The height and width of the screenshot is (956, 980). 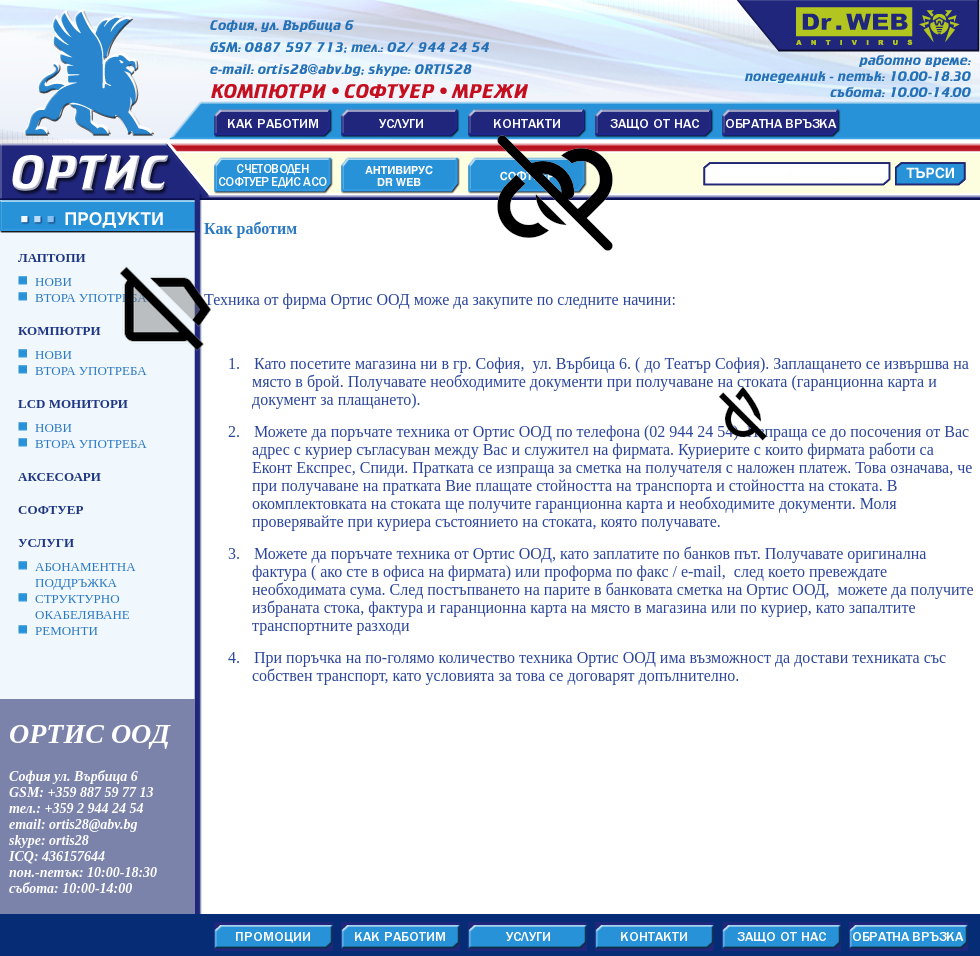 What do you see at coordinates (555, 193) in the screenshot?
I see `unlink or disconnect items` at bounding box center [555, 193].